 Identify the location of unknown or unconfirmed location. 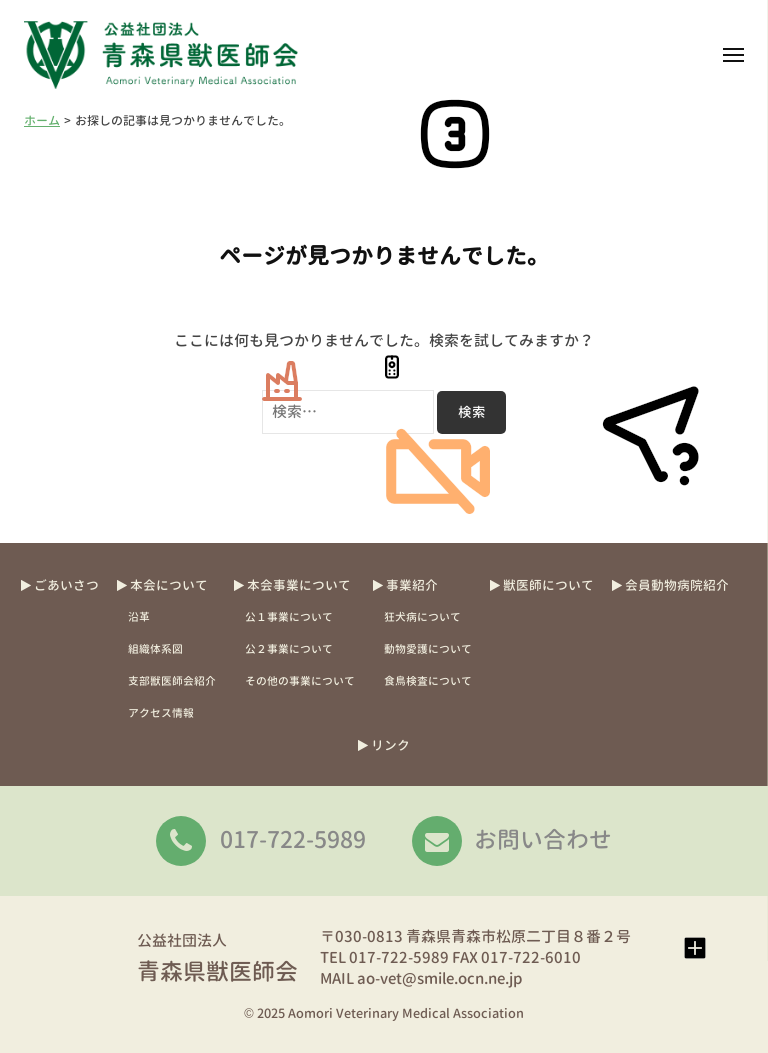
(651, 433).